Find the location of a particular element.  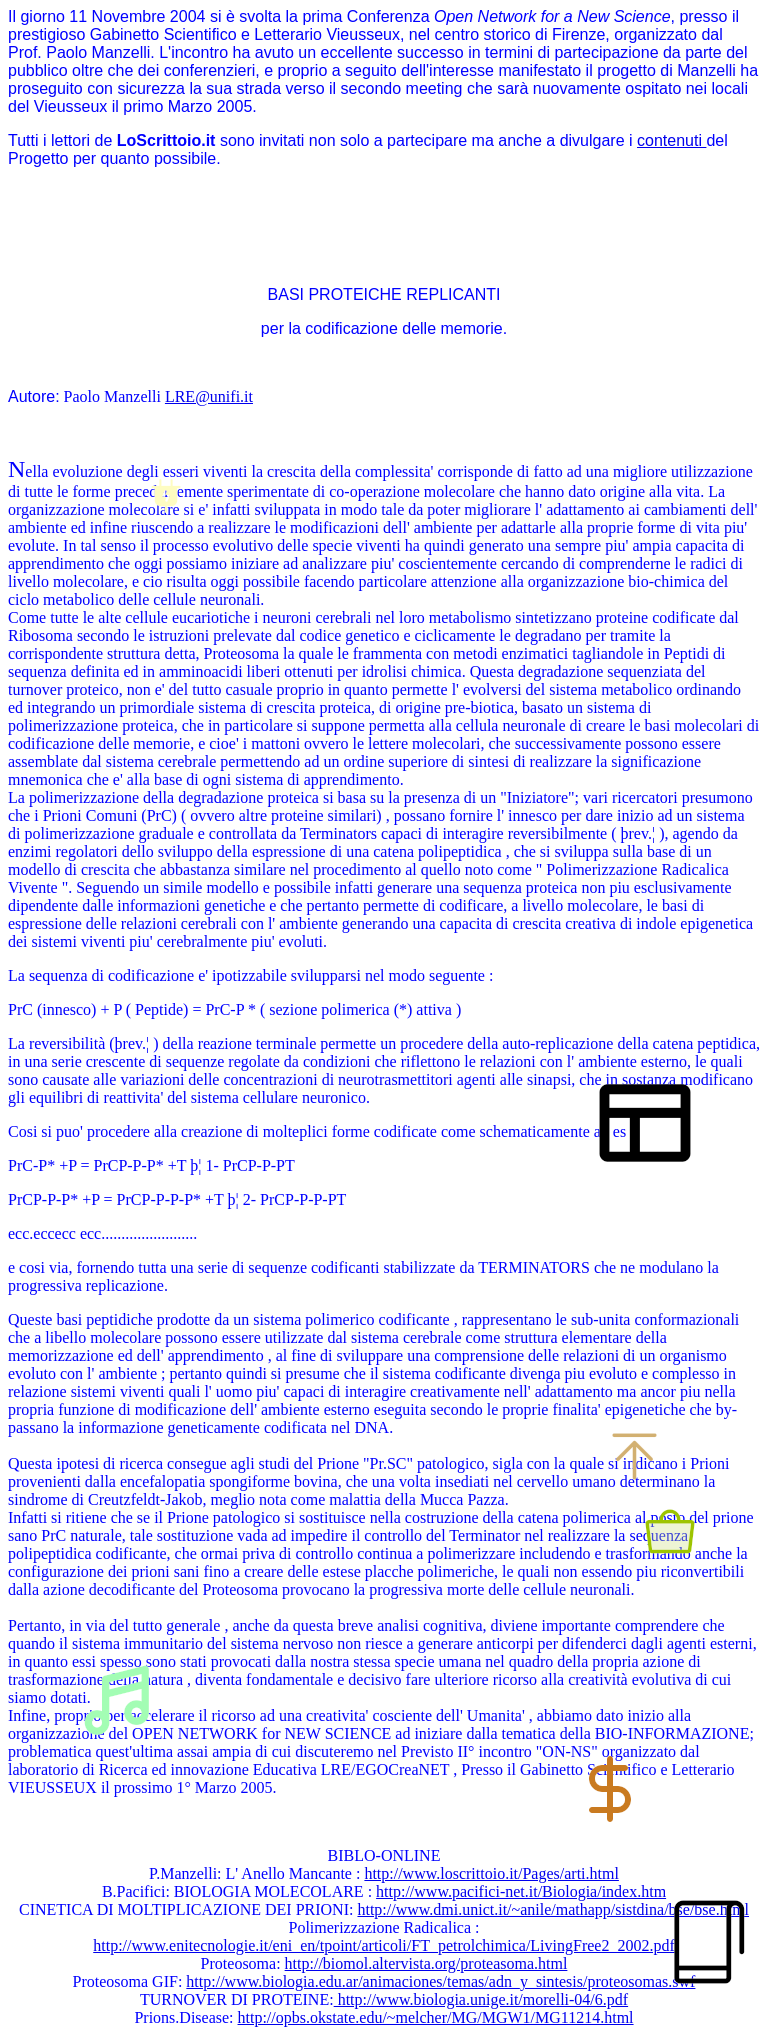

view towel or linen amenities is located at coordinates (706, 1942).